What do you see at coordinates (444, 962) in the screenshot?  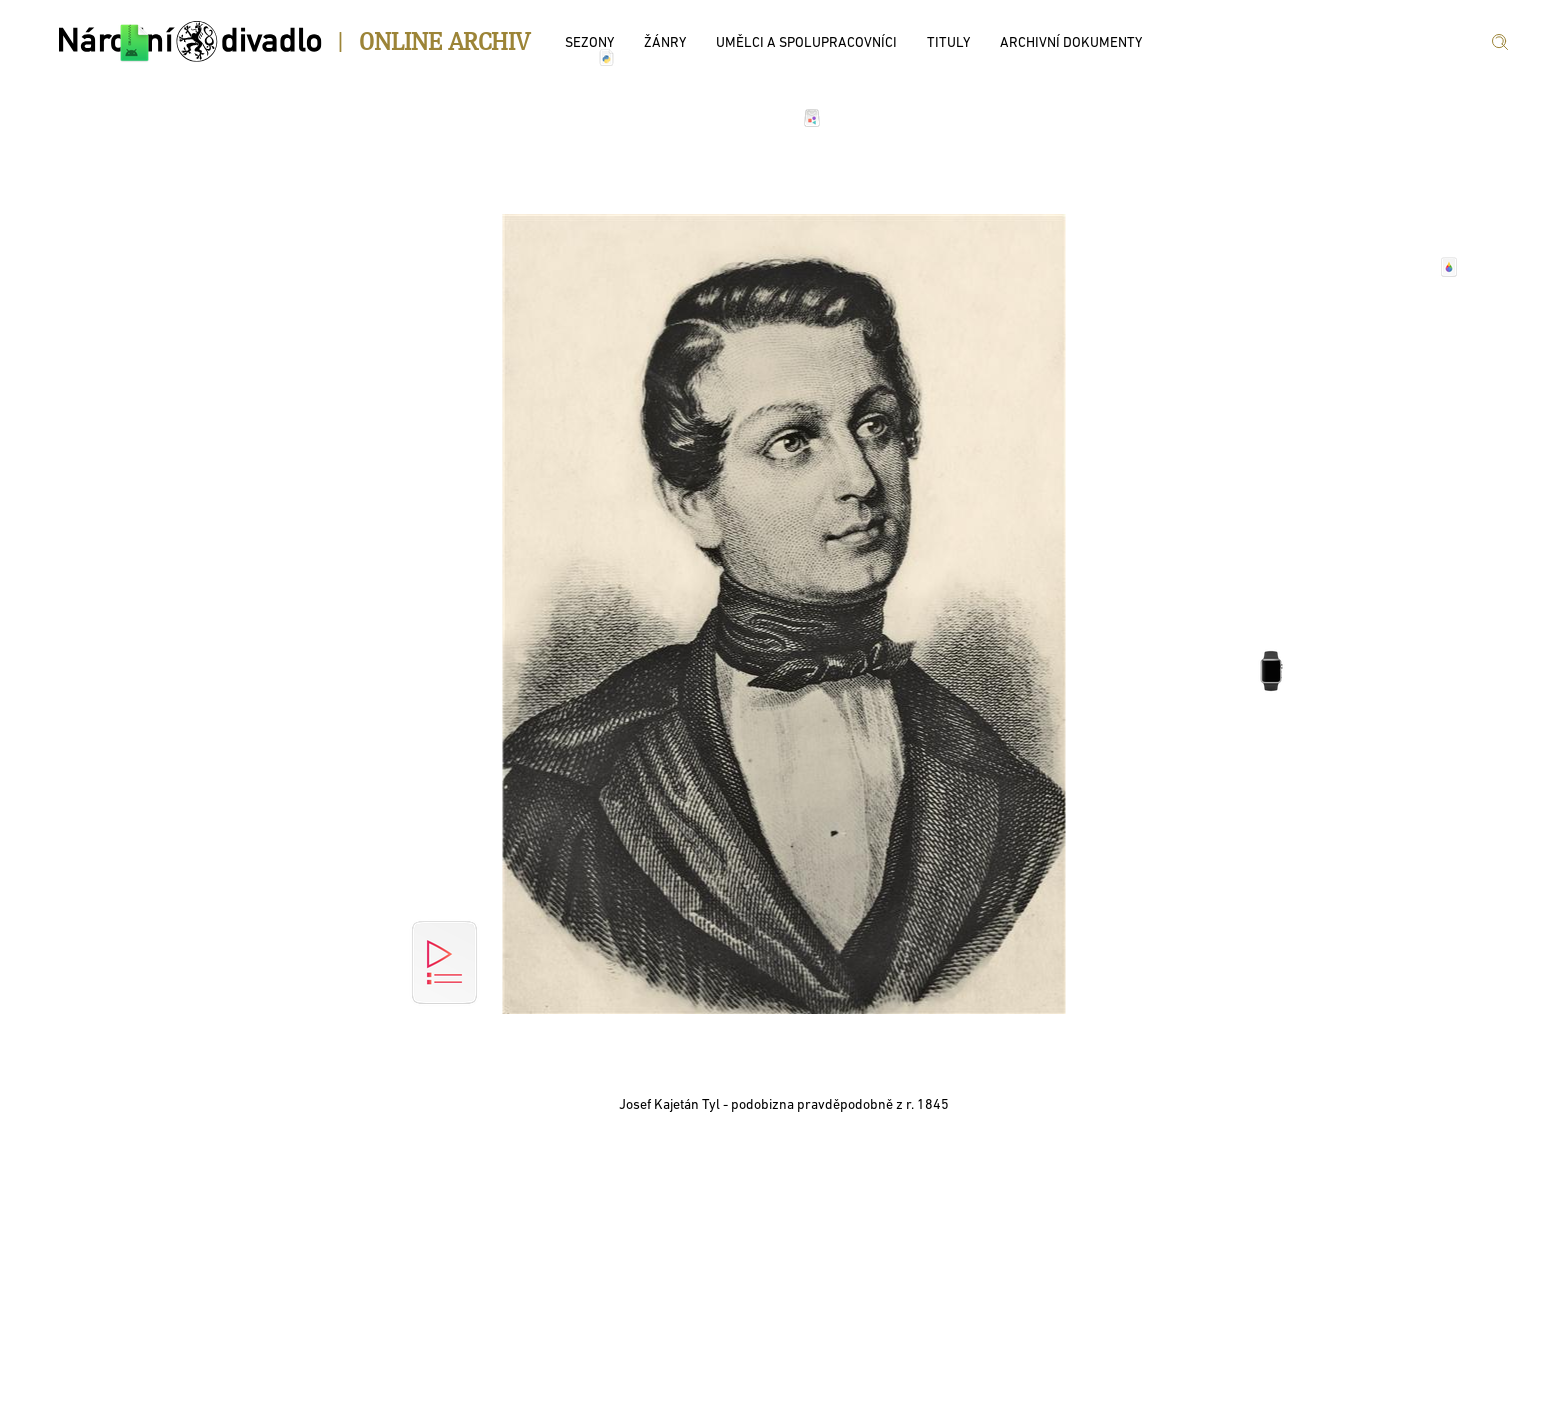 I see `an mp3 playlist file` at bounding box center [444, 962].